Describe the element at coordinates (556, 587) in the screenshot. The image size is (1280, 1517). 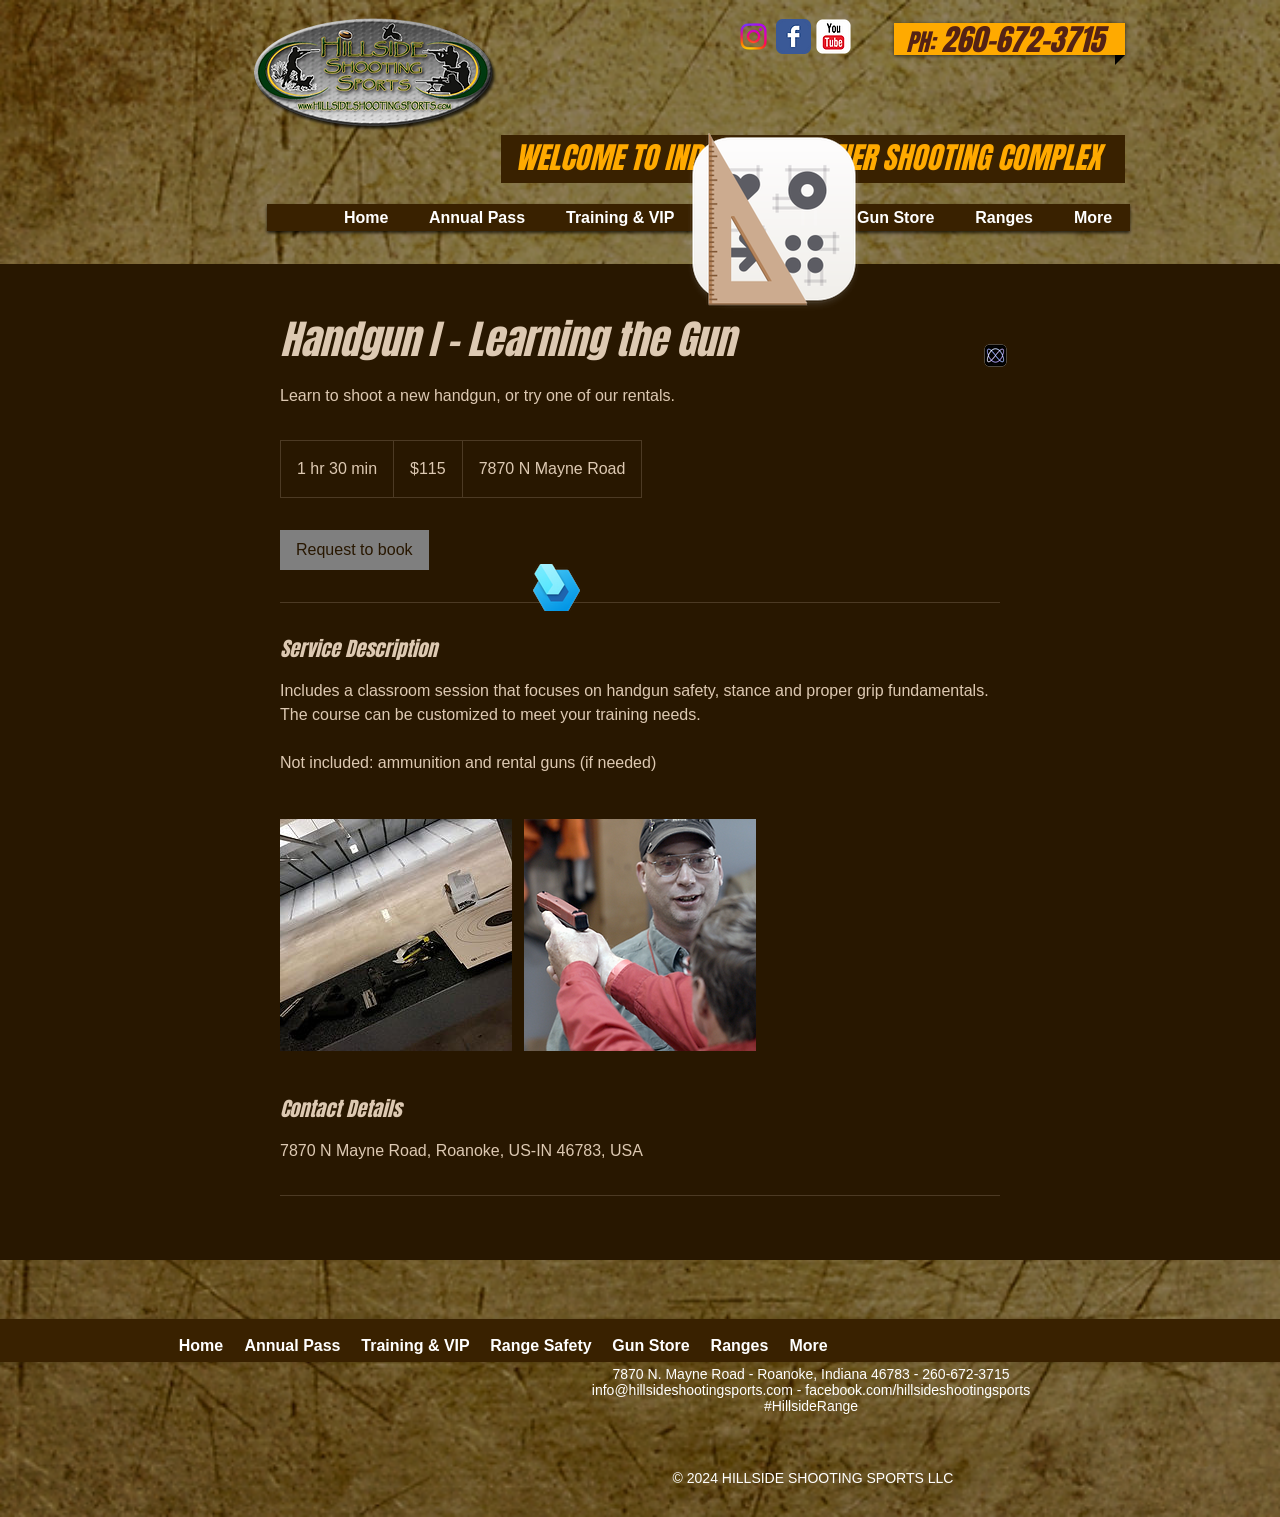
I see `open Microsoft Dynamics 365 application` at that location.